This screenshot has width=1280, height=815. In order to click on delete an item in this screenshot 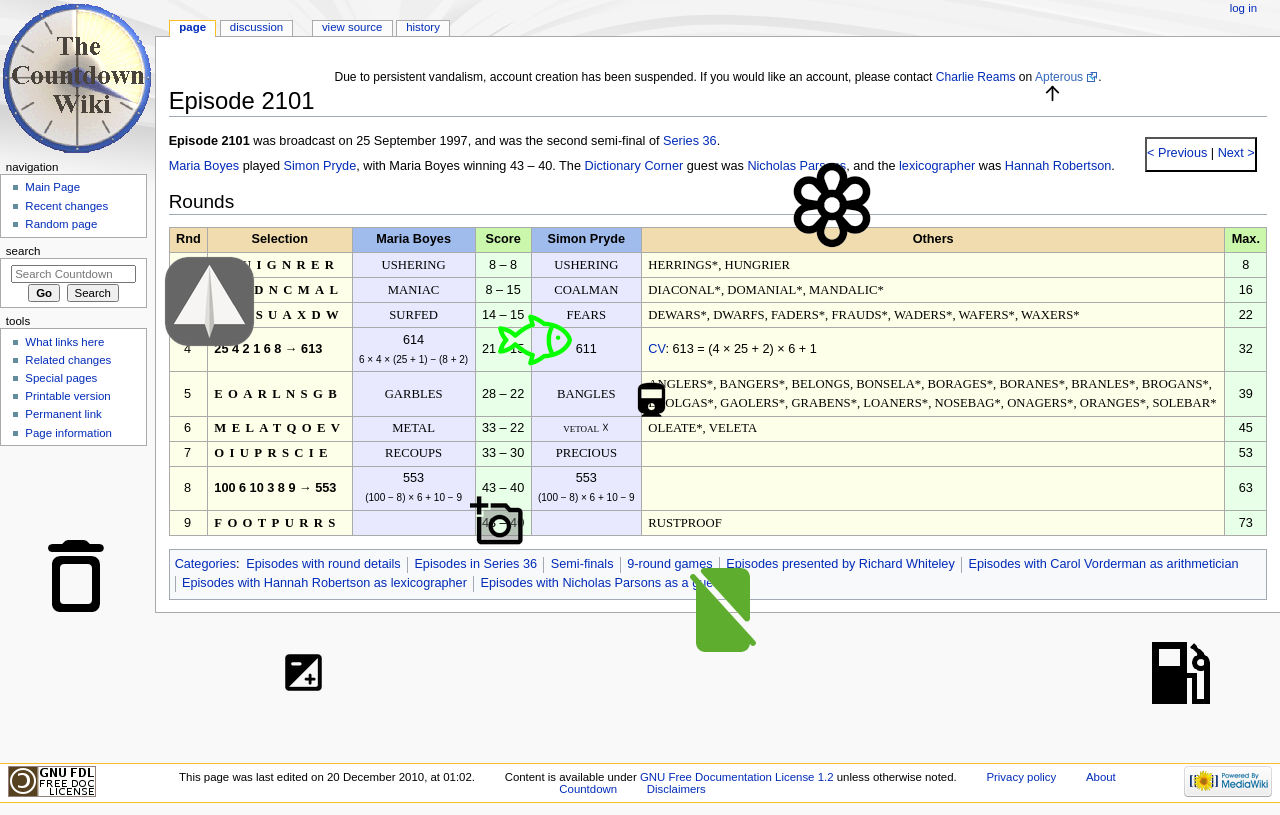, I will do `click(76, 576)`.